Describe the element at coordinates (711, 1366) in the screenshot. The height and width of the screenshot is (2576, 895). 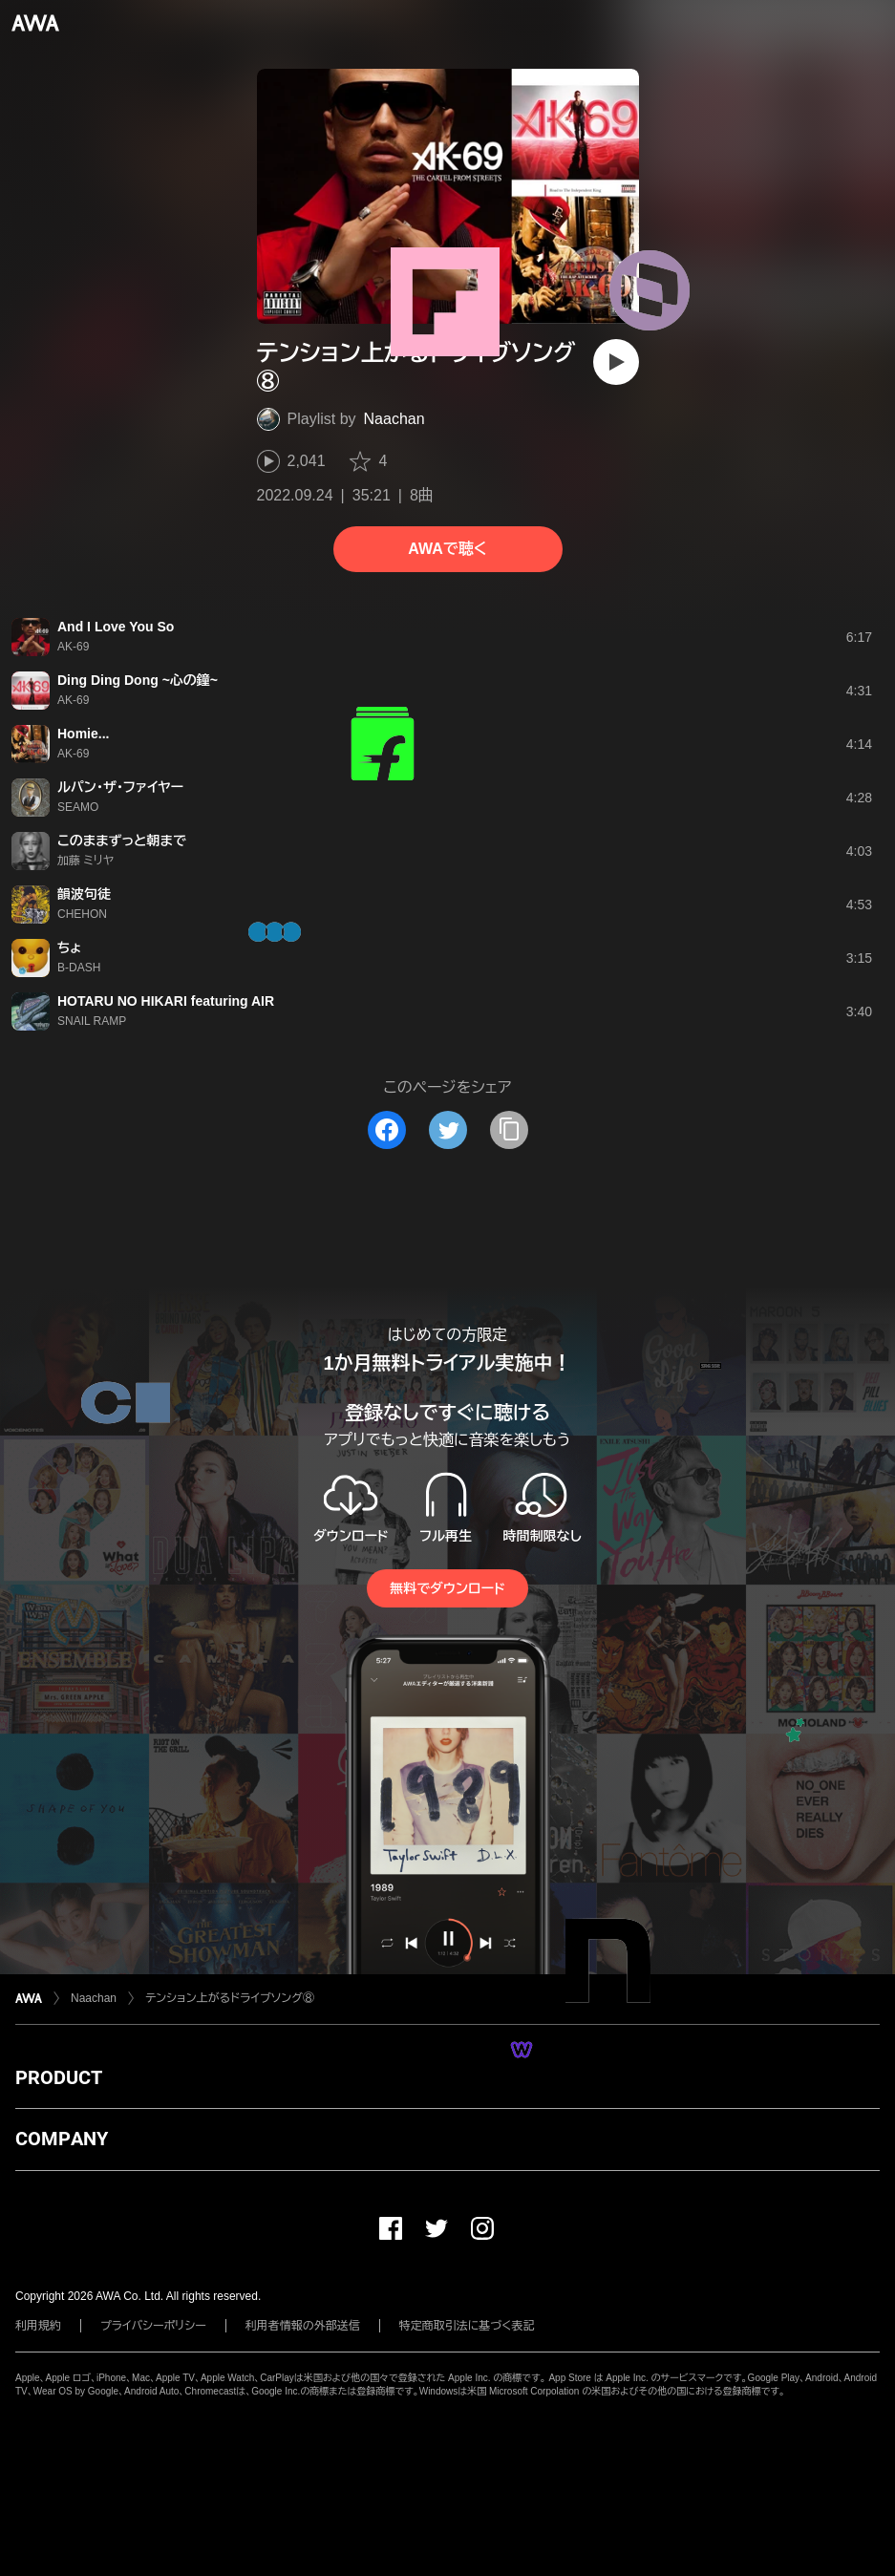
I see `SRG SSR Swiss broadcasting company logo` at that location.